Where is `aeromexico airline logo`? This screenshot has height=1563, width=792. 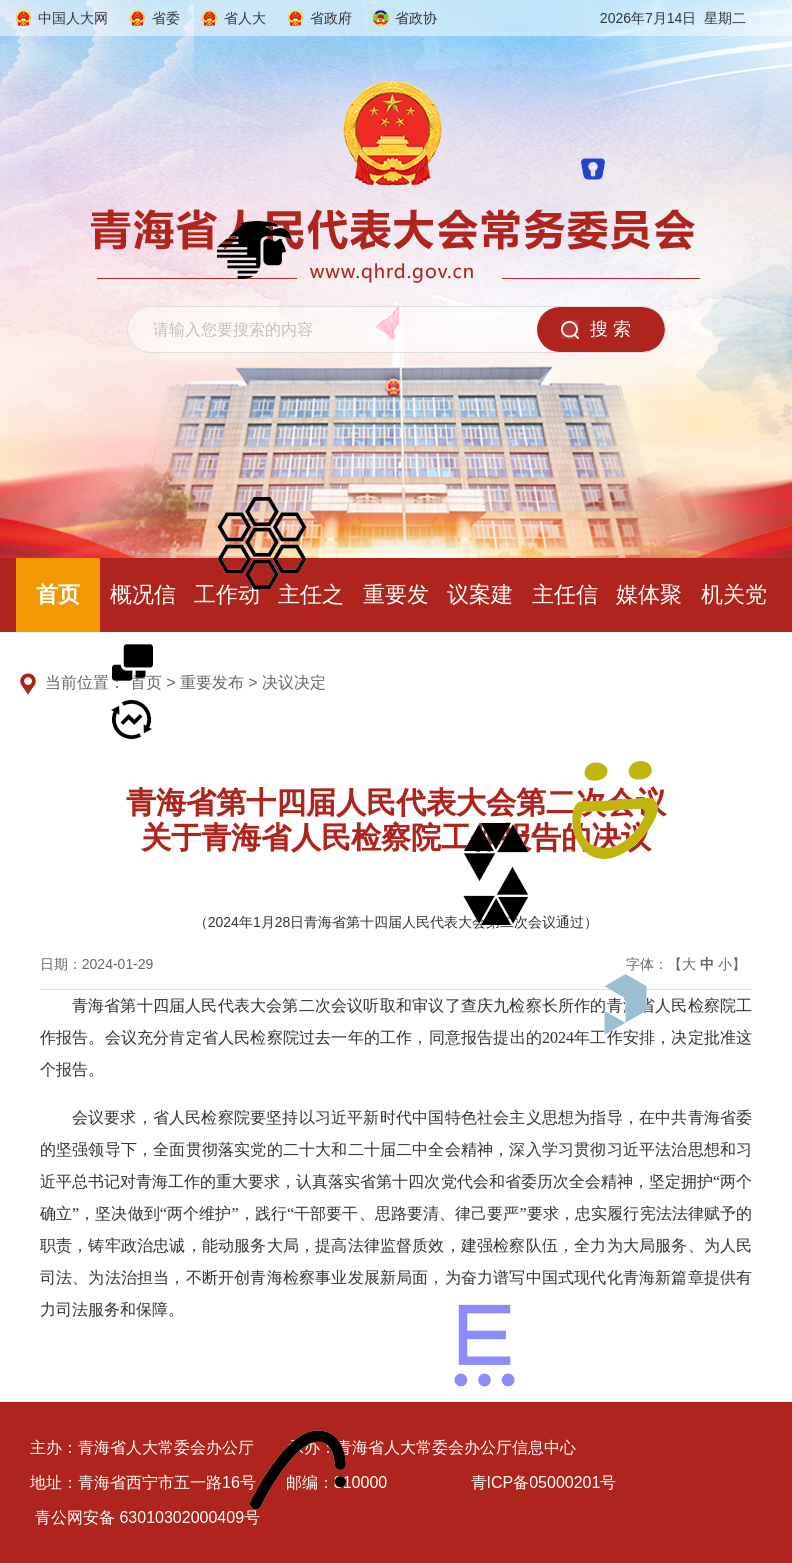 aeromexico airline logo is located at coordinates (254, 250).